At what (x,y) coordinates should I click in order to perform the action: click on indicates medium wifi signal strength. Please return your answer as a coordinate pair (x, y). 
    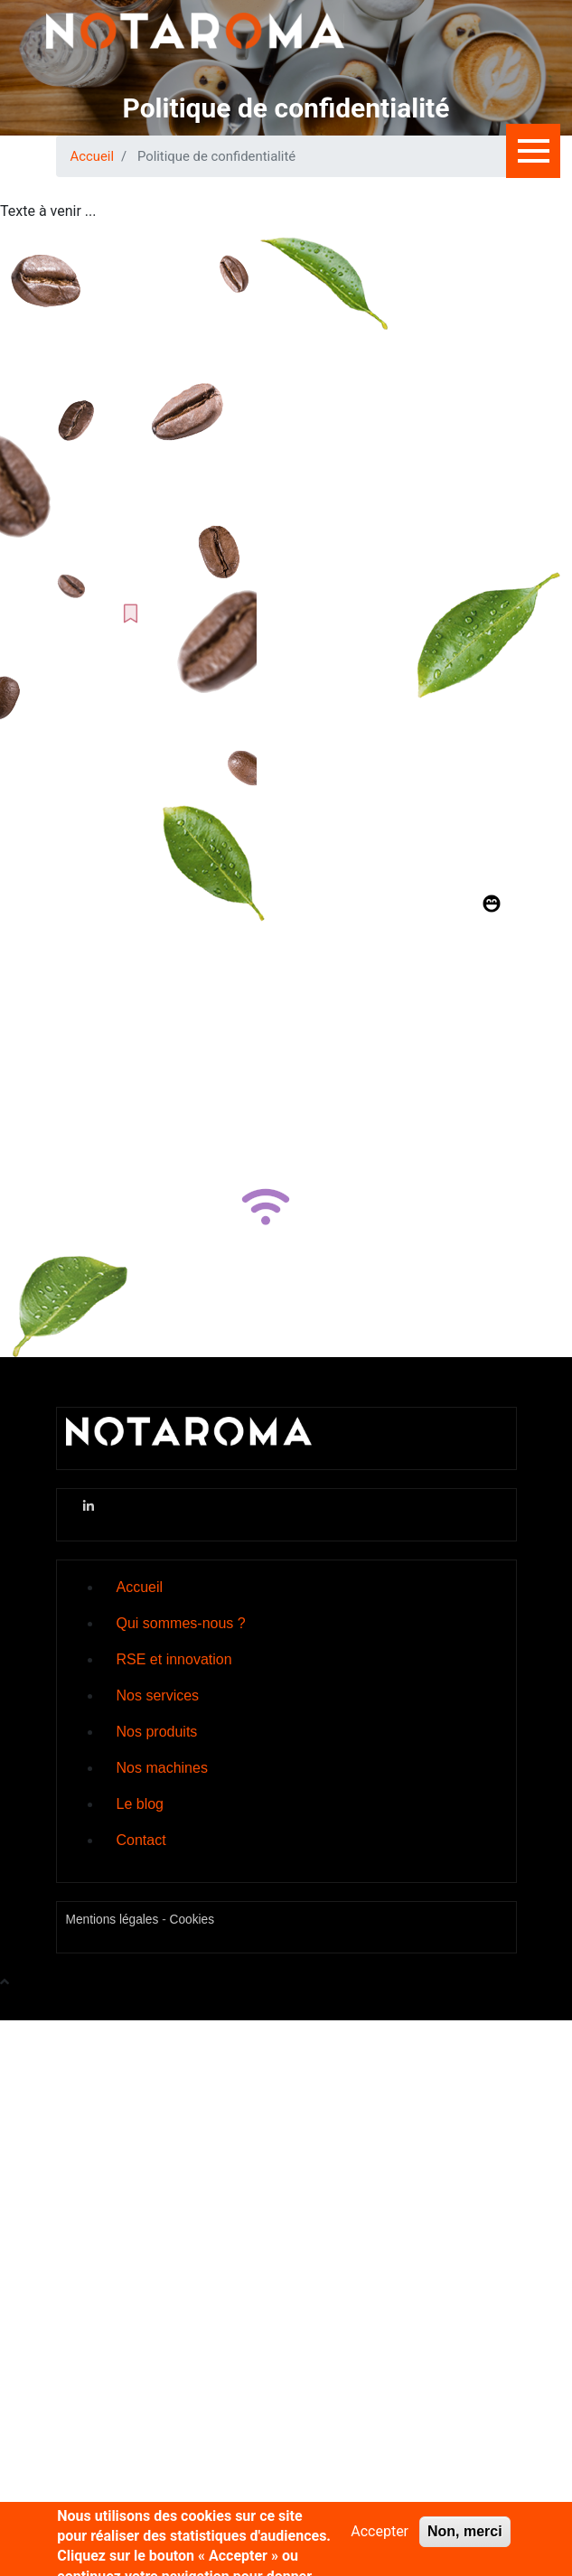
    Looking at the image, I should click on (266, 1199).